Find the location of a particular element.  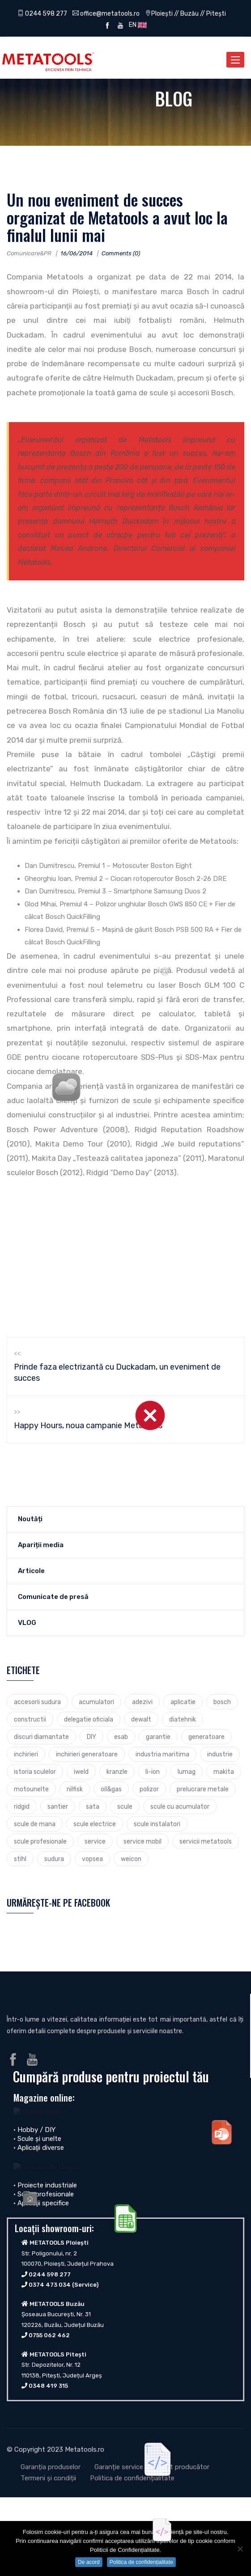

an xml file type indicator is located at coordinates (162, 2530).